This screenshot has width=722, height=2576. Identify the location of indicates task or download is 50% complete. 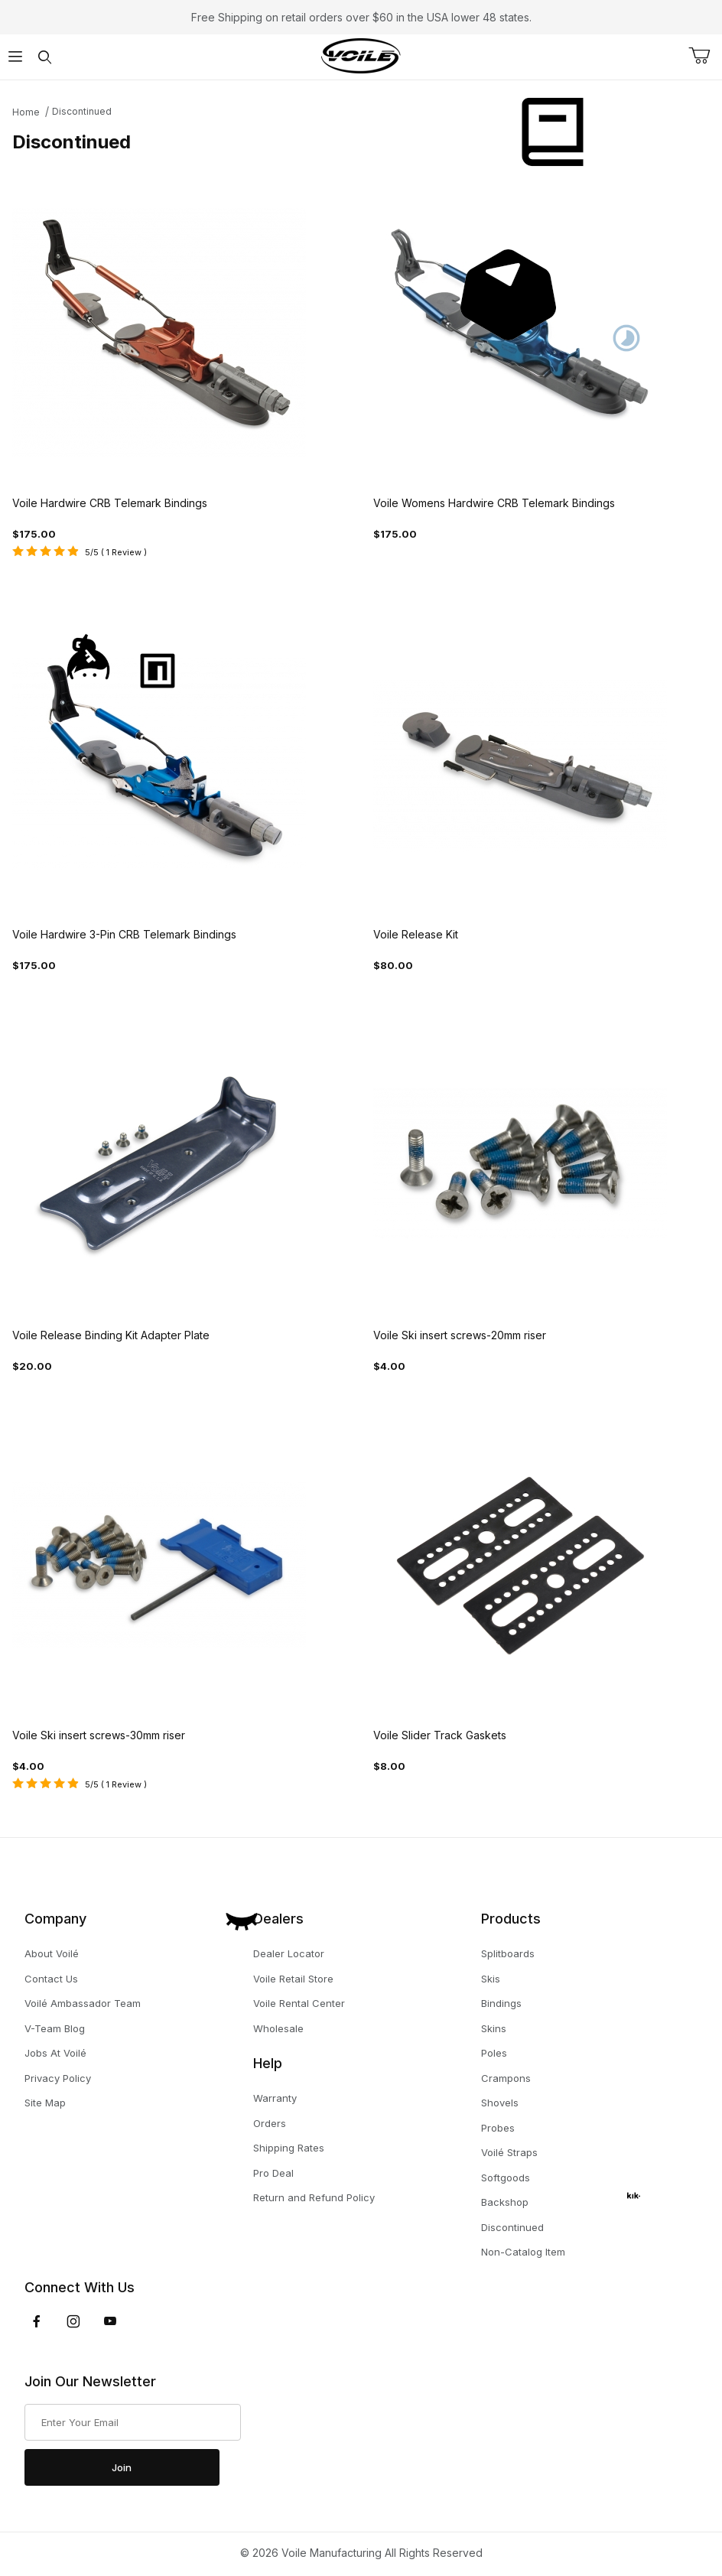
(626, 338).